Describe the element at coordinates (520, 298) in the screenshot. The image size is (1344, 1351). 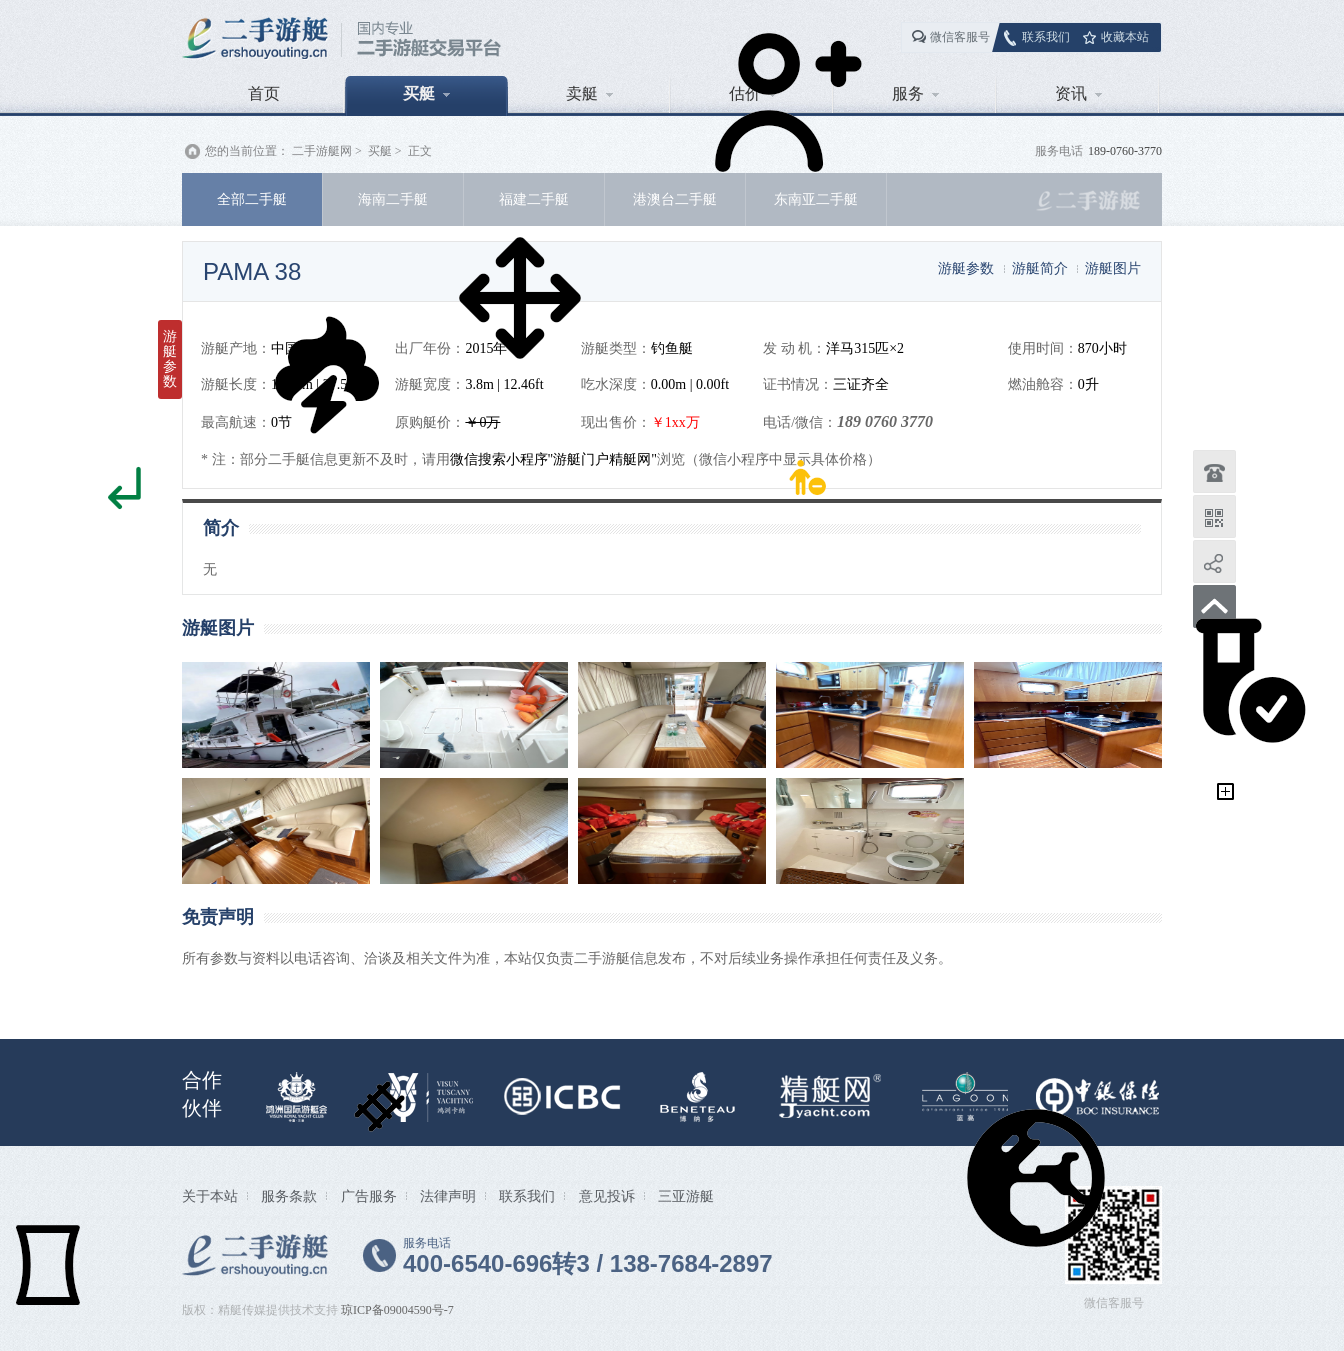
I see `move or reposition an element` at that location.